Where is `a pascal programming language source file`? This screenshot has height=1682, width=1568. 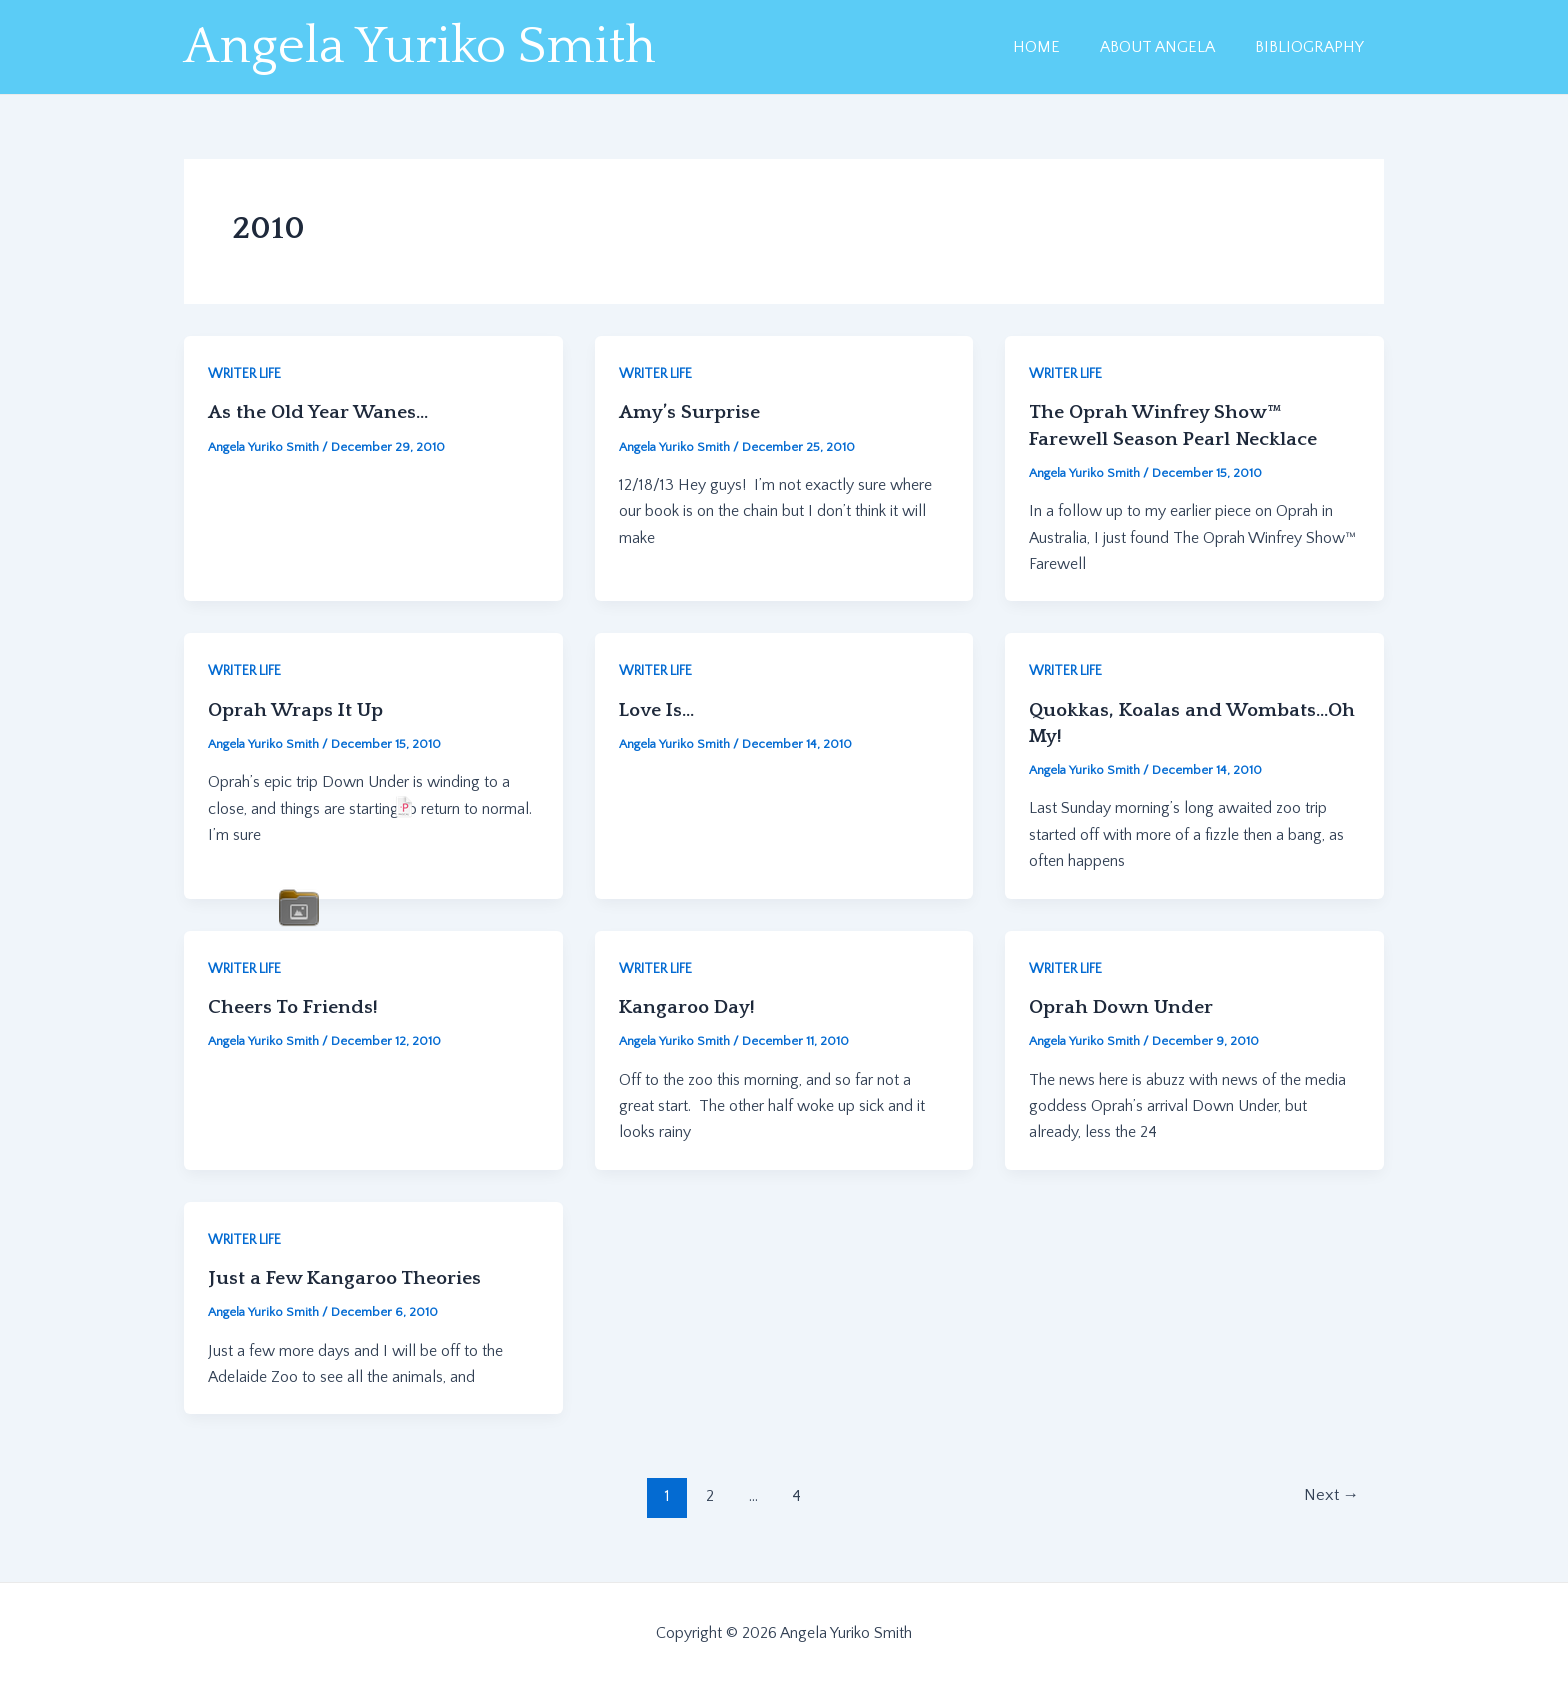 a pascal programming language source file is located at coordinates (404, 807).